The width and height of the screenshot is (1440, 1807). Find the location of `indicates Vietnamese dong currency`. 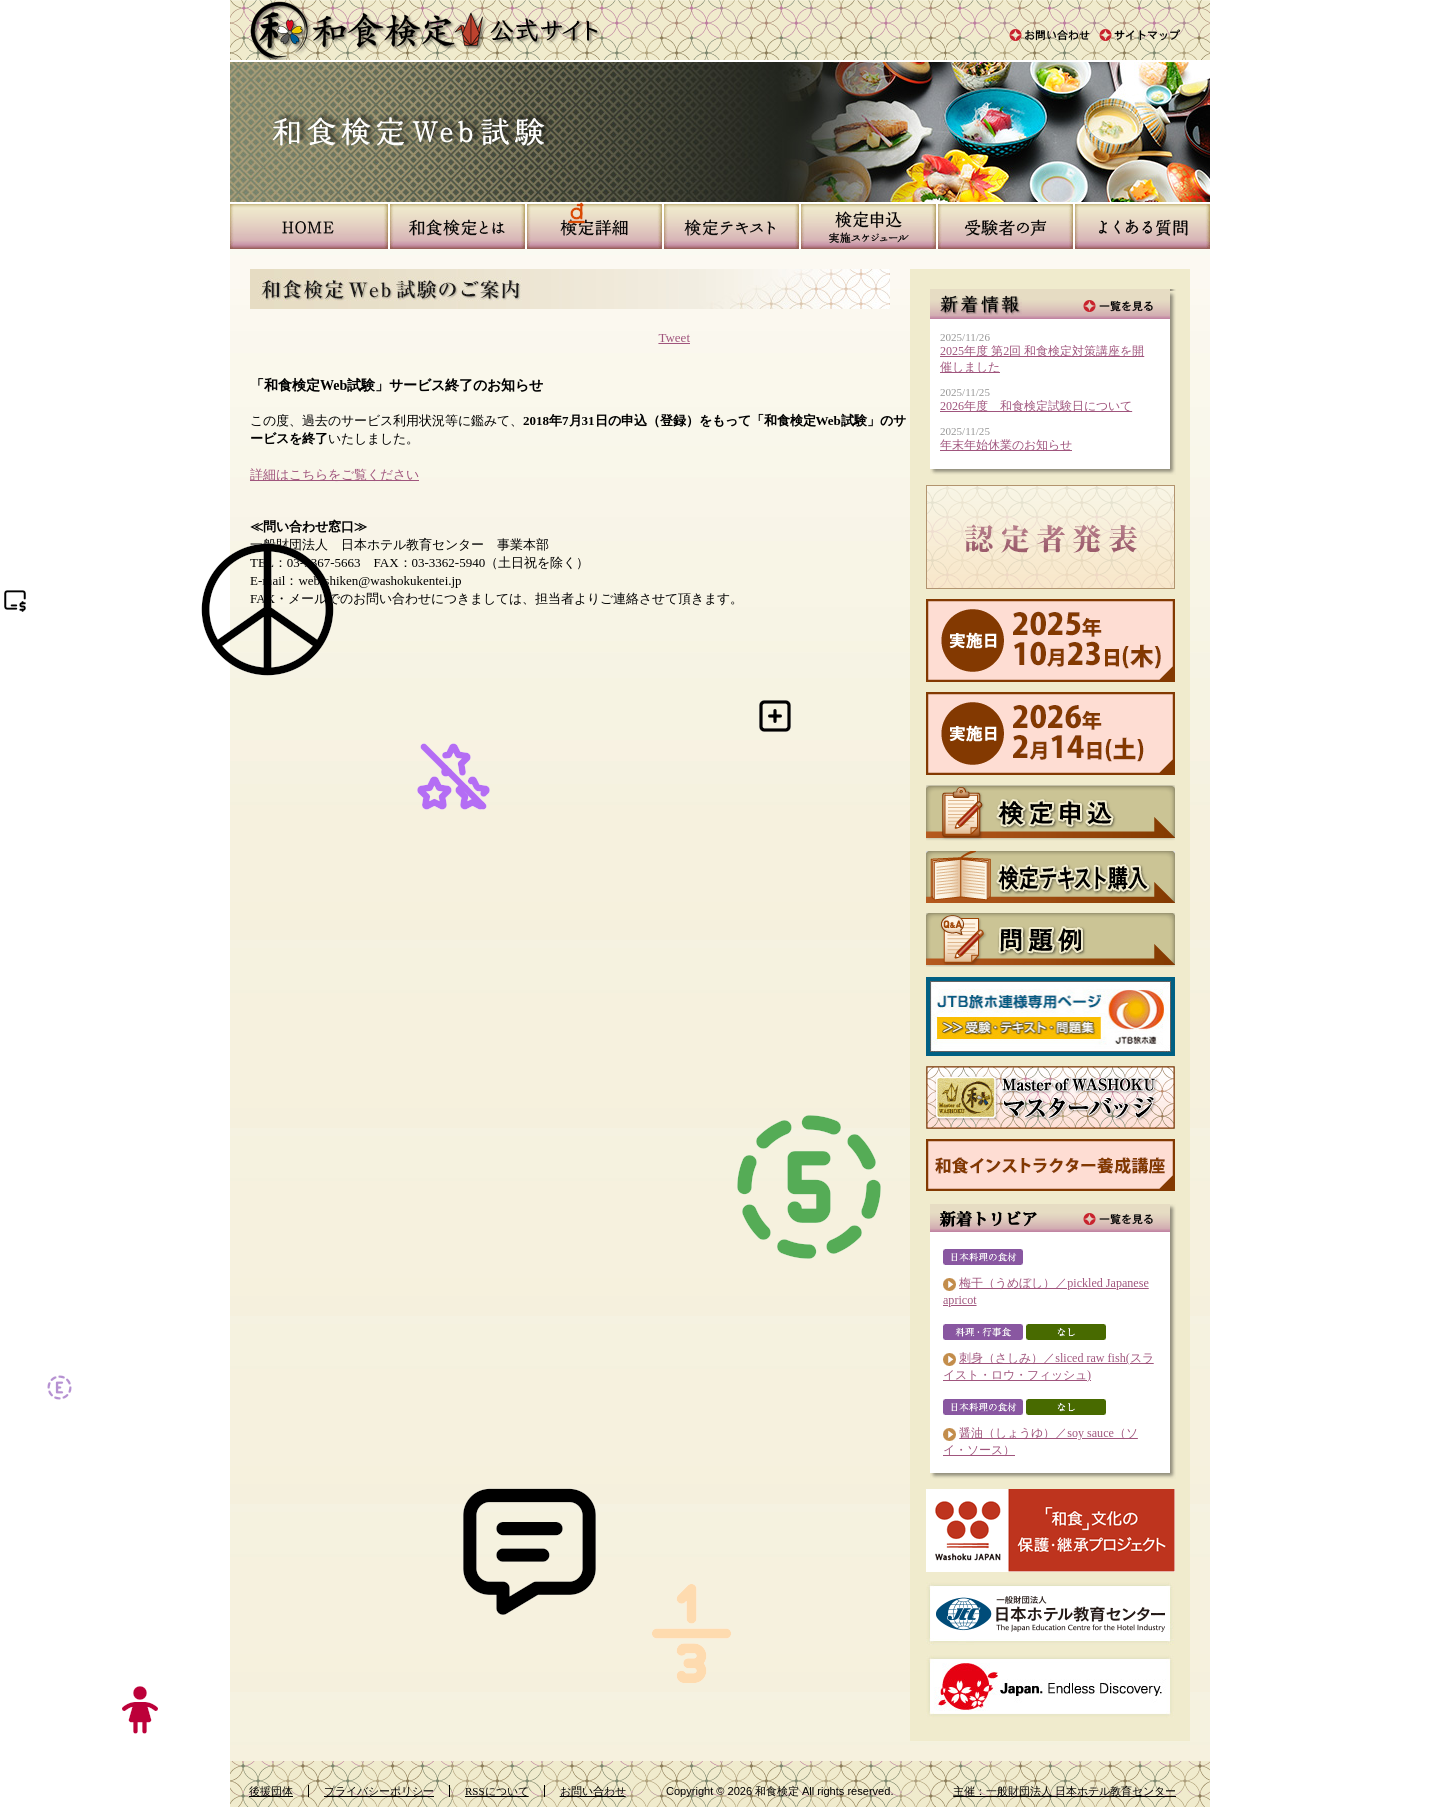

indicates Vietnamese dong currency is located at coordinates (576, 213).